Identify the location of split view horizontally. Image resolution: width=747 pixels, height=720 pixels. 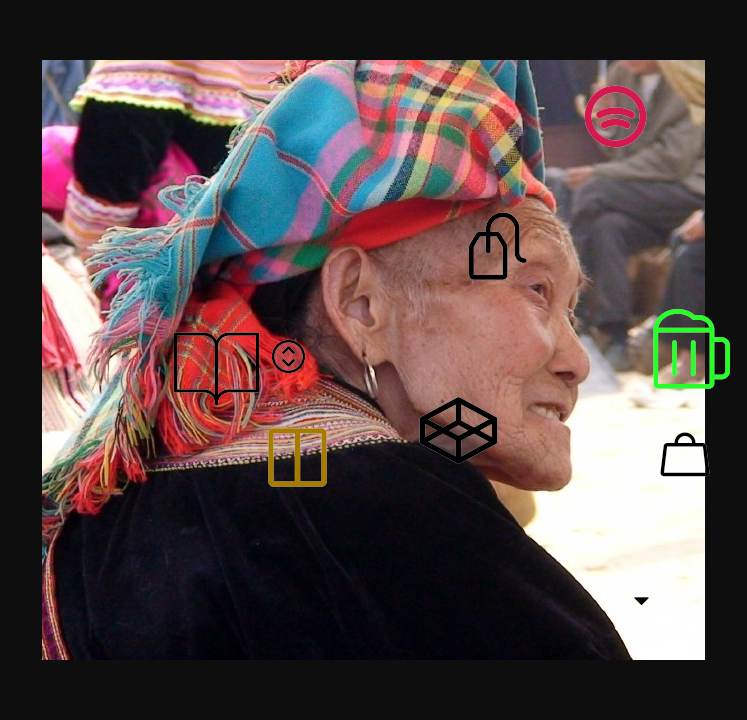
(297, 457).